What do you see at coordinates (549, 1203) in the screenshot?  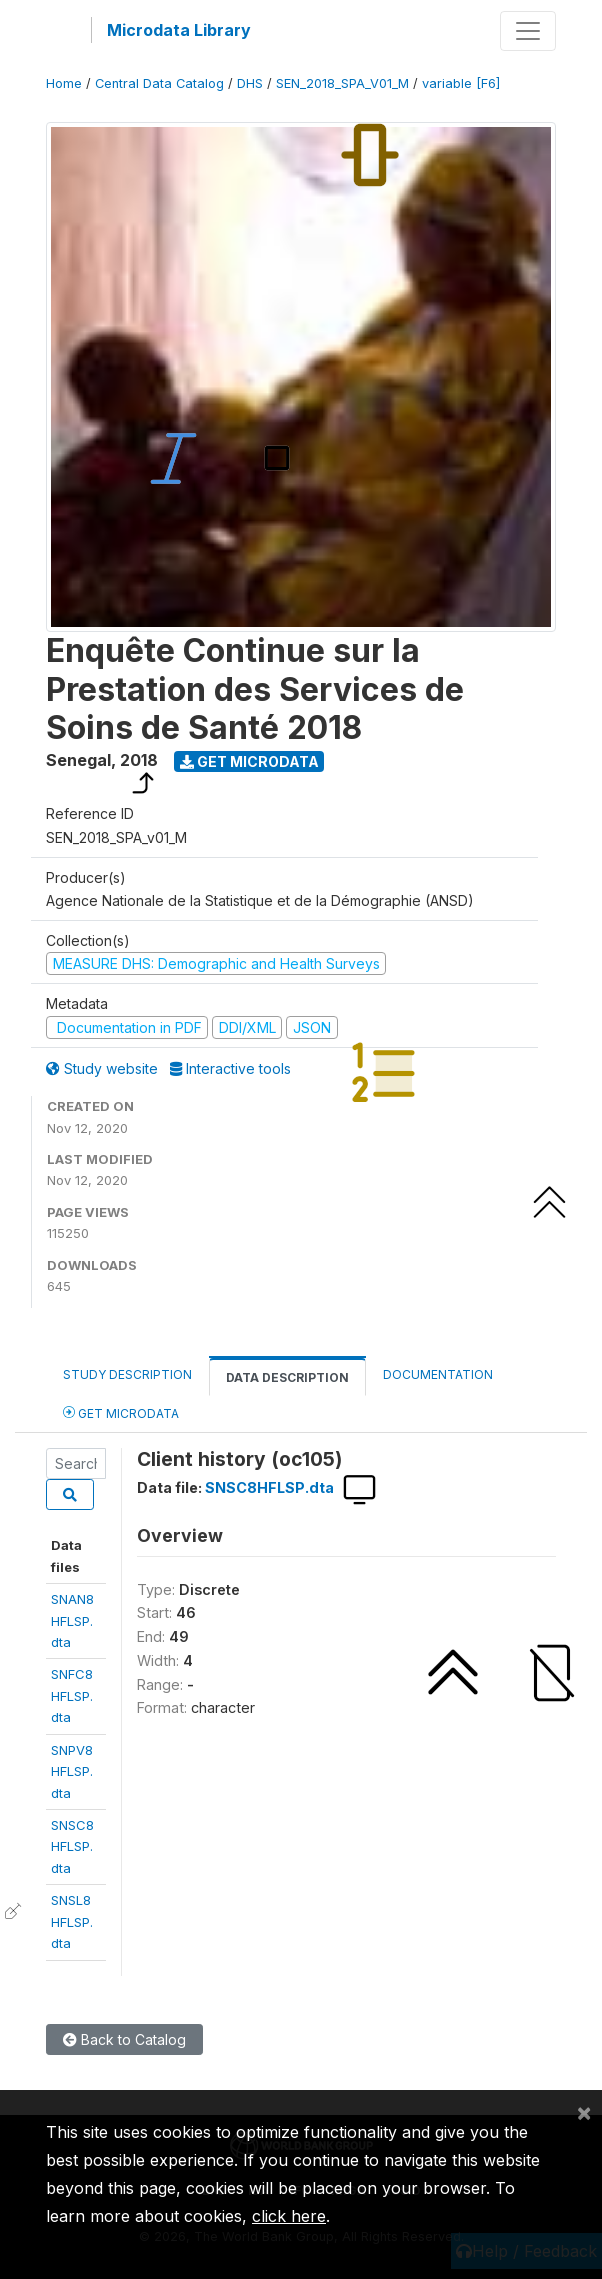 I see `scroll to top of page` at bounding box center [549, 1203].